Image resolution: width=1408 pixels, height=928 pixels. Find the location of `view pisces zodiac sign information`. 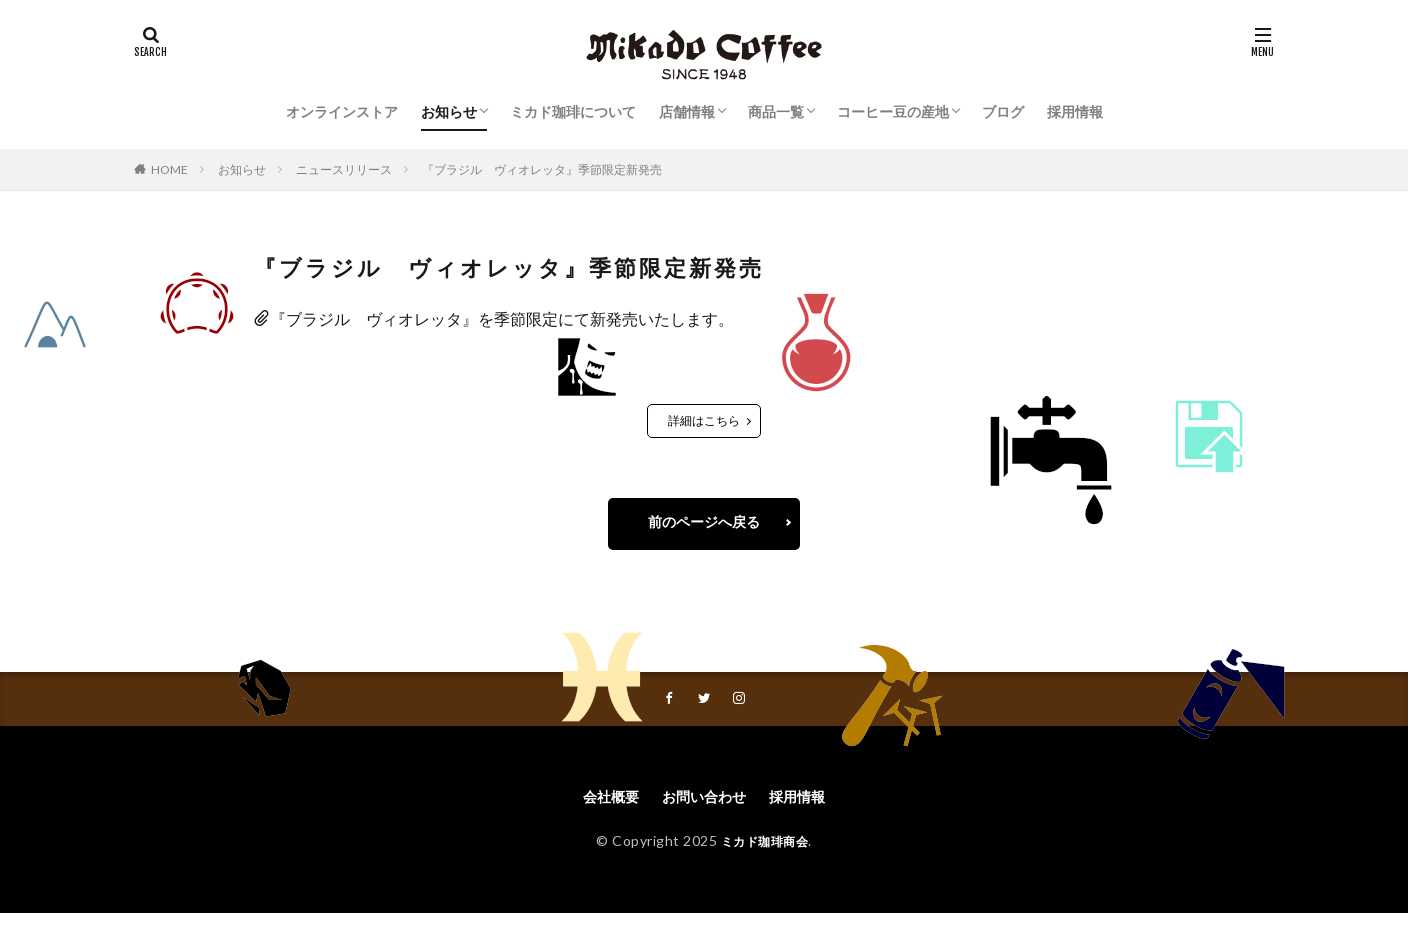

view pisces zodiac sign information is located at coordinates (602, 677).